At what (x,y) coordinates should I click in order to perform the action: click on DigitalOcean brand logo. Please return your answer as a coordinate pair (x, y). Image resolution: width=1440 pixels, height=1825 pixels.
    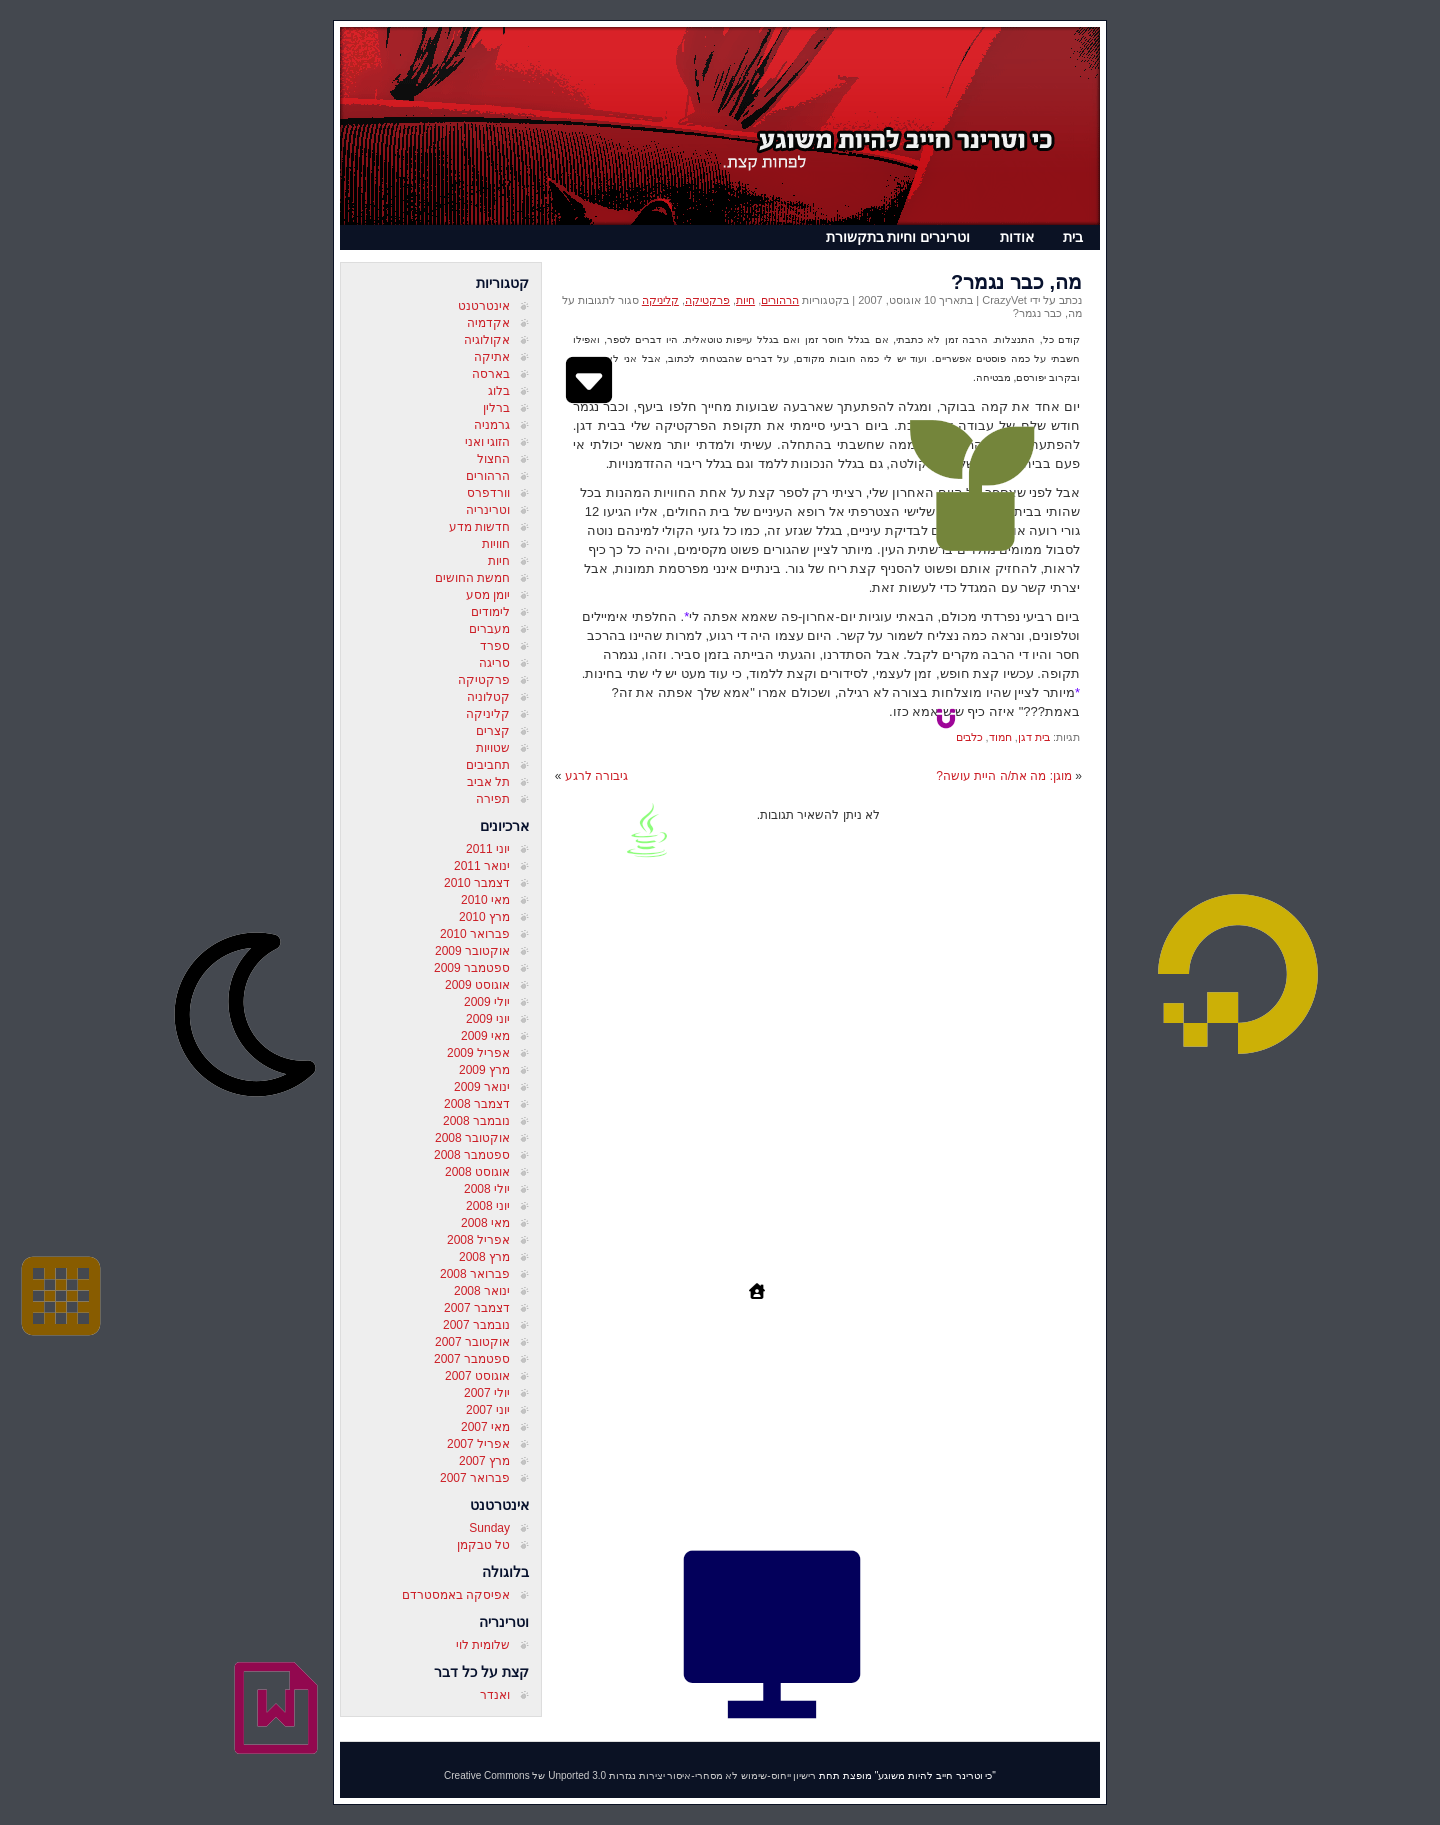
    Looking at the image, I should click on (1238, 974).